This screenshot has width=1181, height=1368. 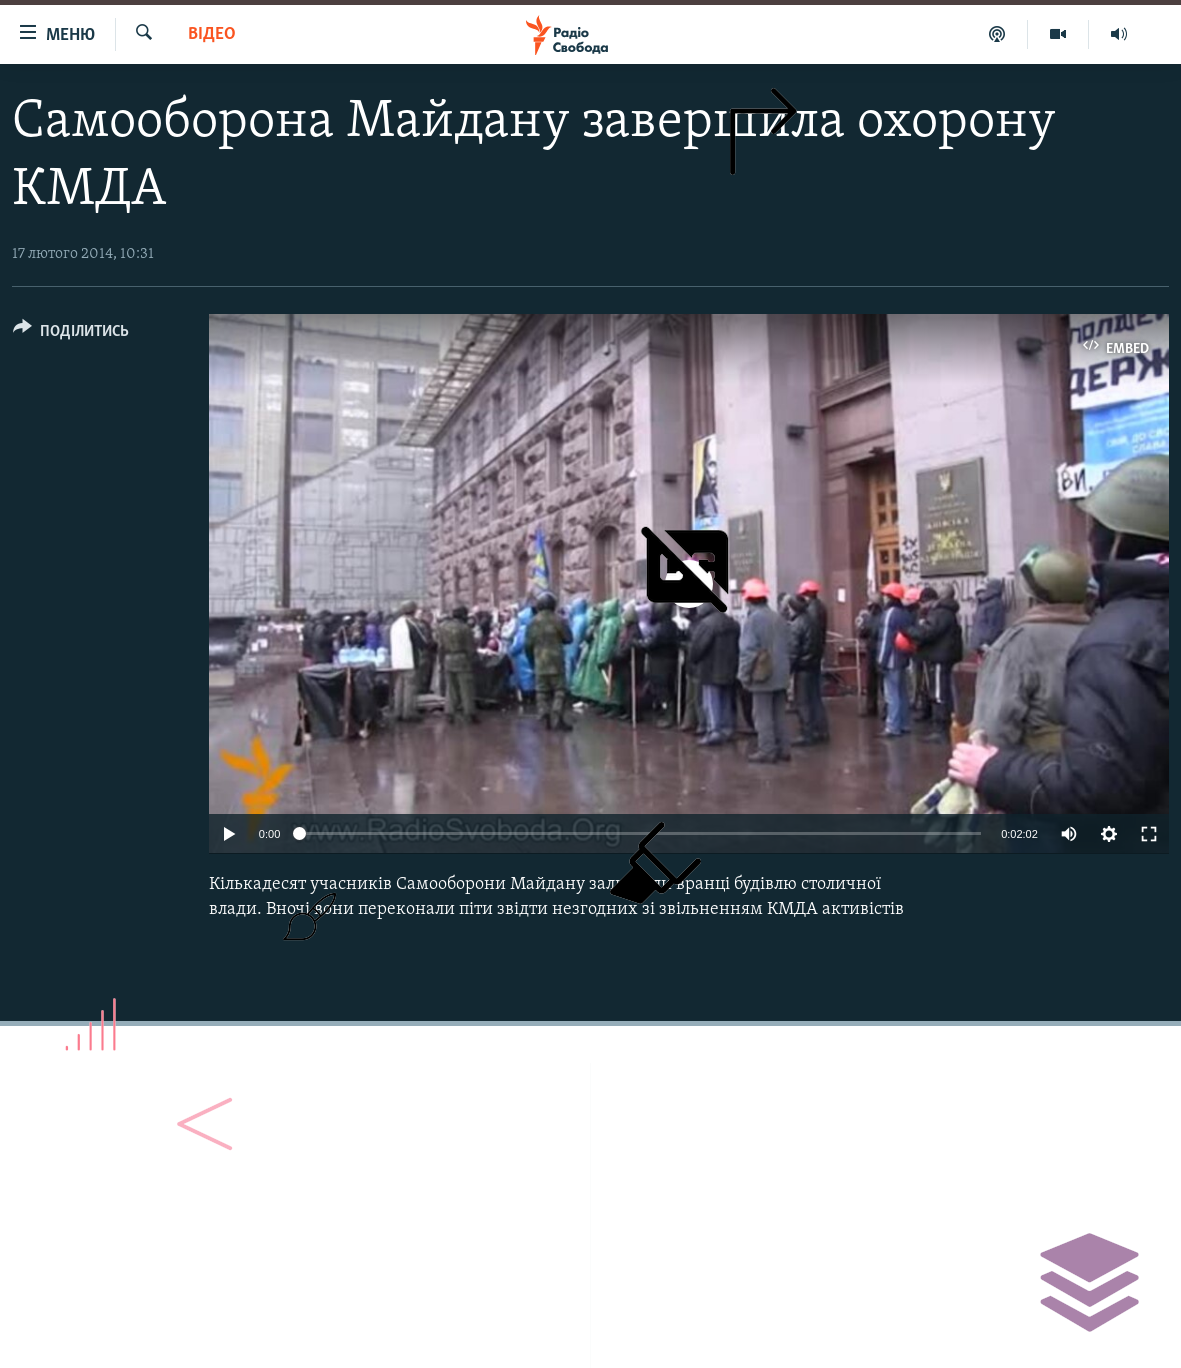 What do you see at coordinates (311, 917) in the screenshot?
I see `access drawing or painting tools` at bounding box center [311, 917].